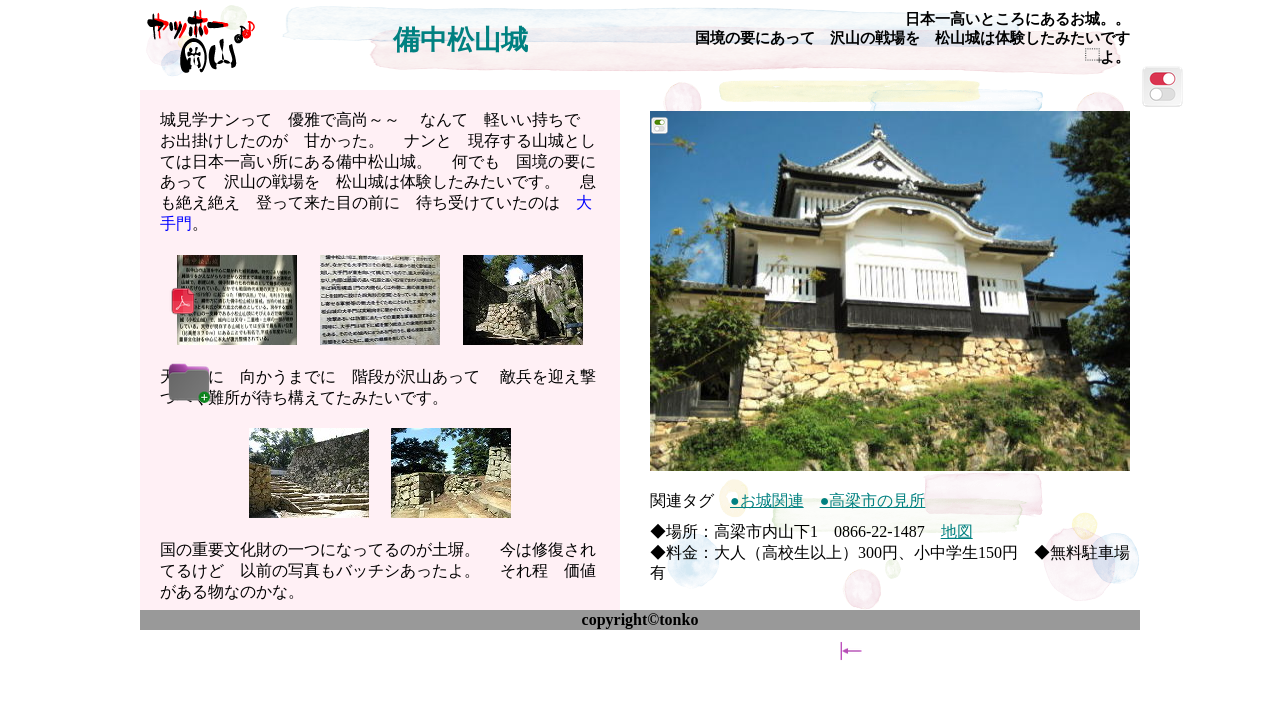  I want to click on take a screenshot of a selected area, so click(1093, 55).